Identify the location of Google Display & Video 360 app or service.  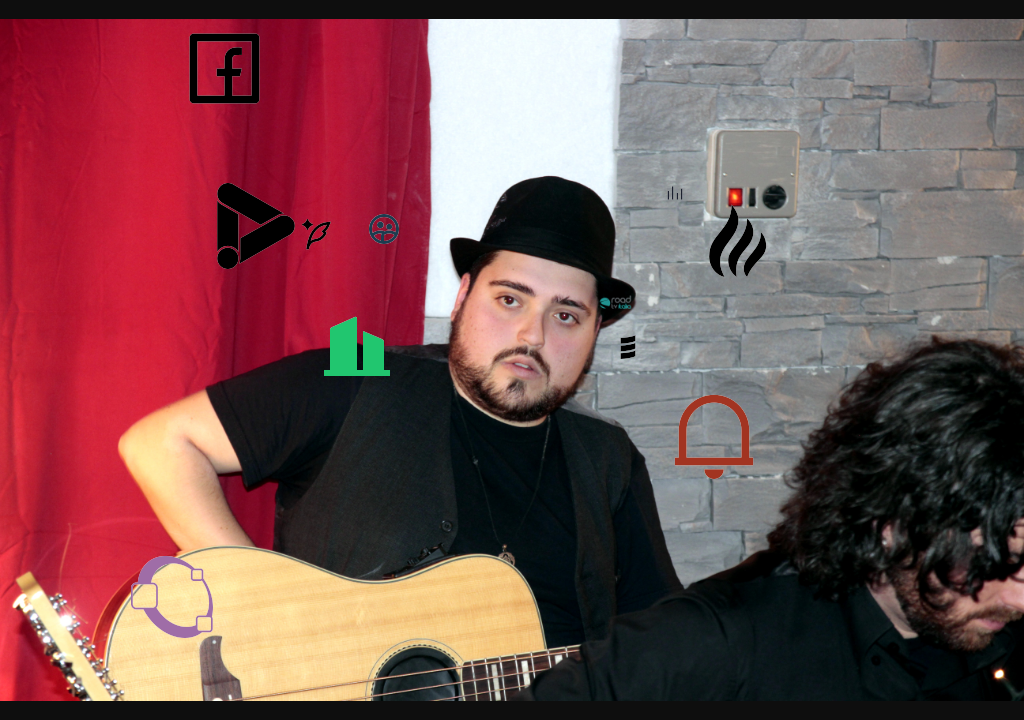
(256, 226).